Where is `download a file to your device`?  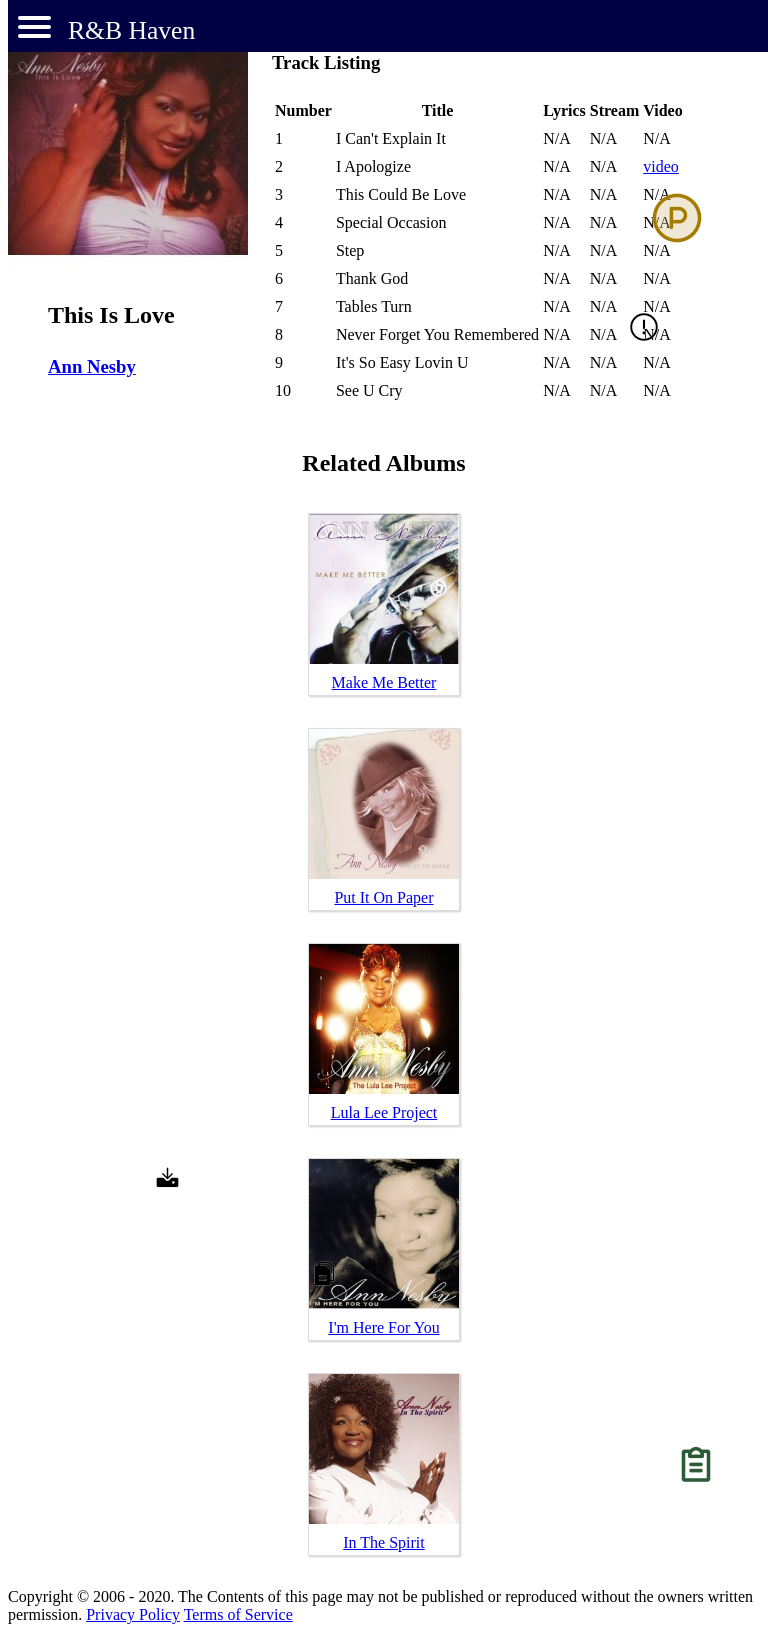 download a file to your device is located at coordinates (167, 1178).